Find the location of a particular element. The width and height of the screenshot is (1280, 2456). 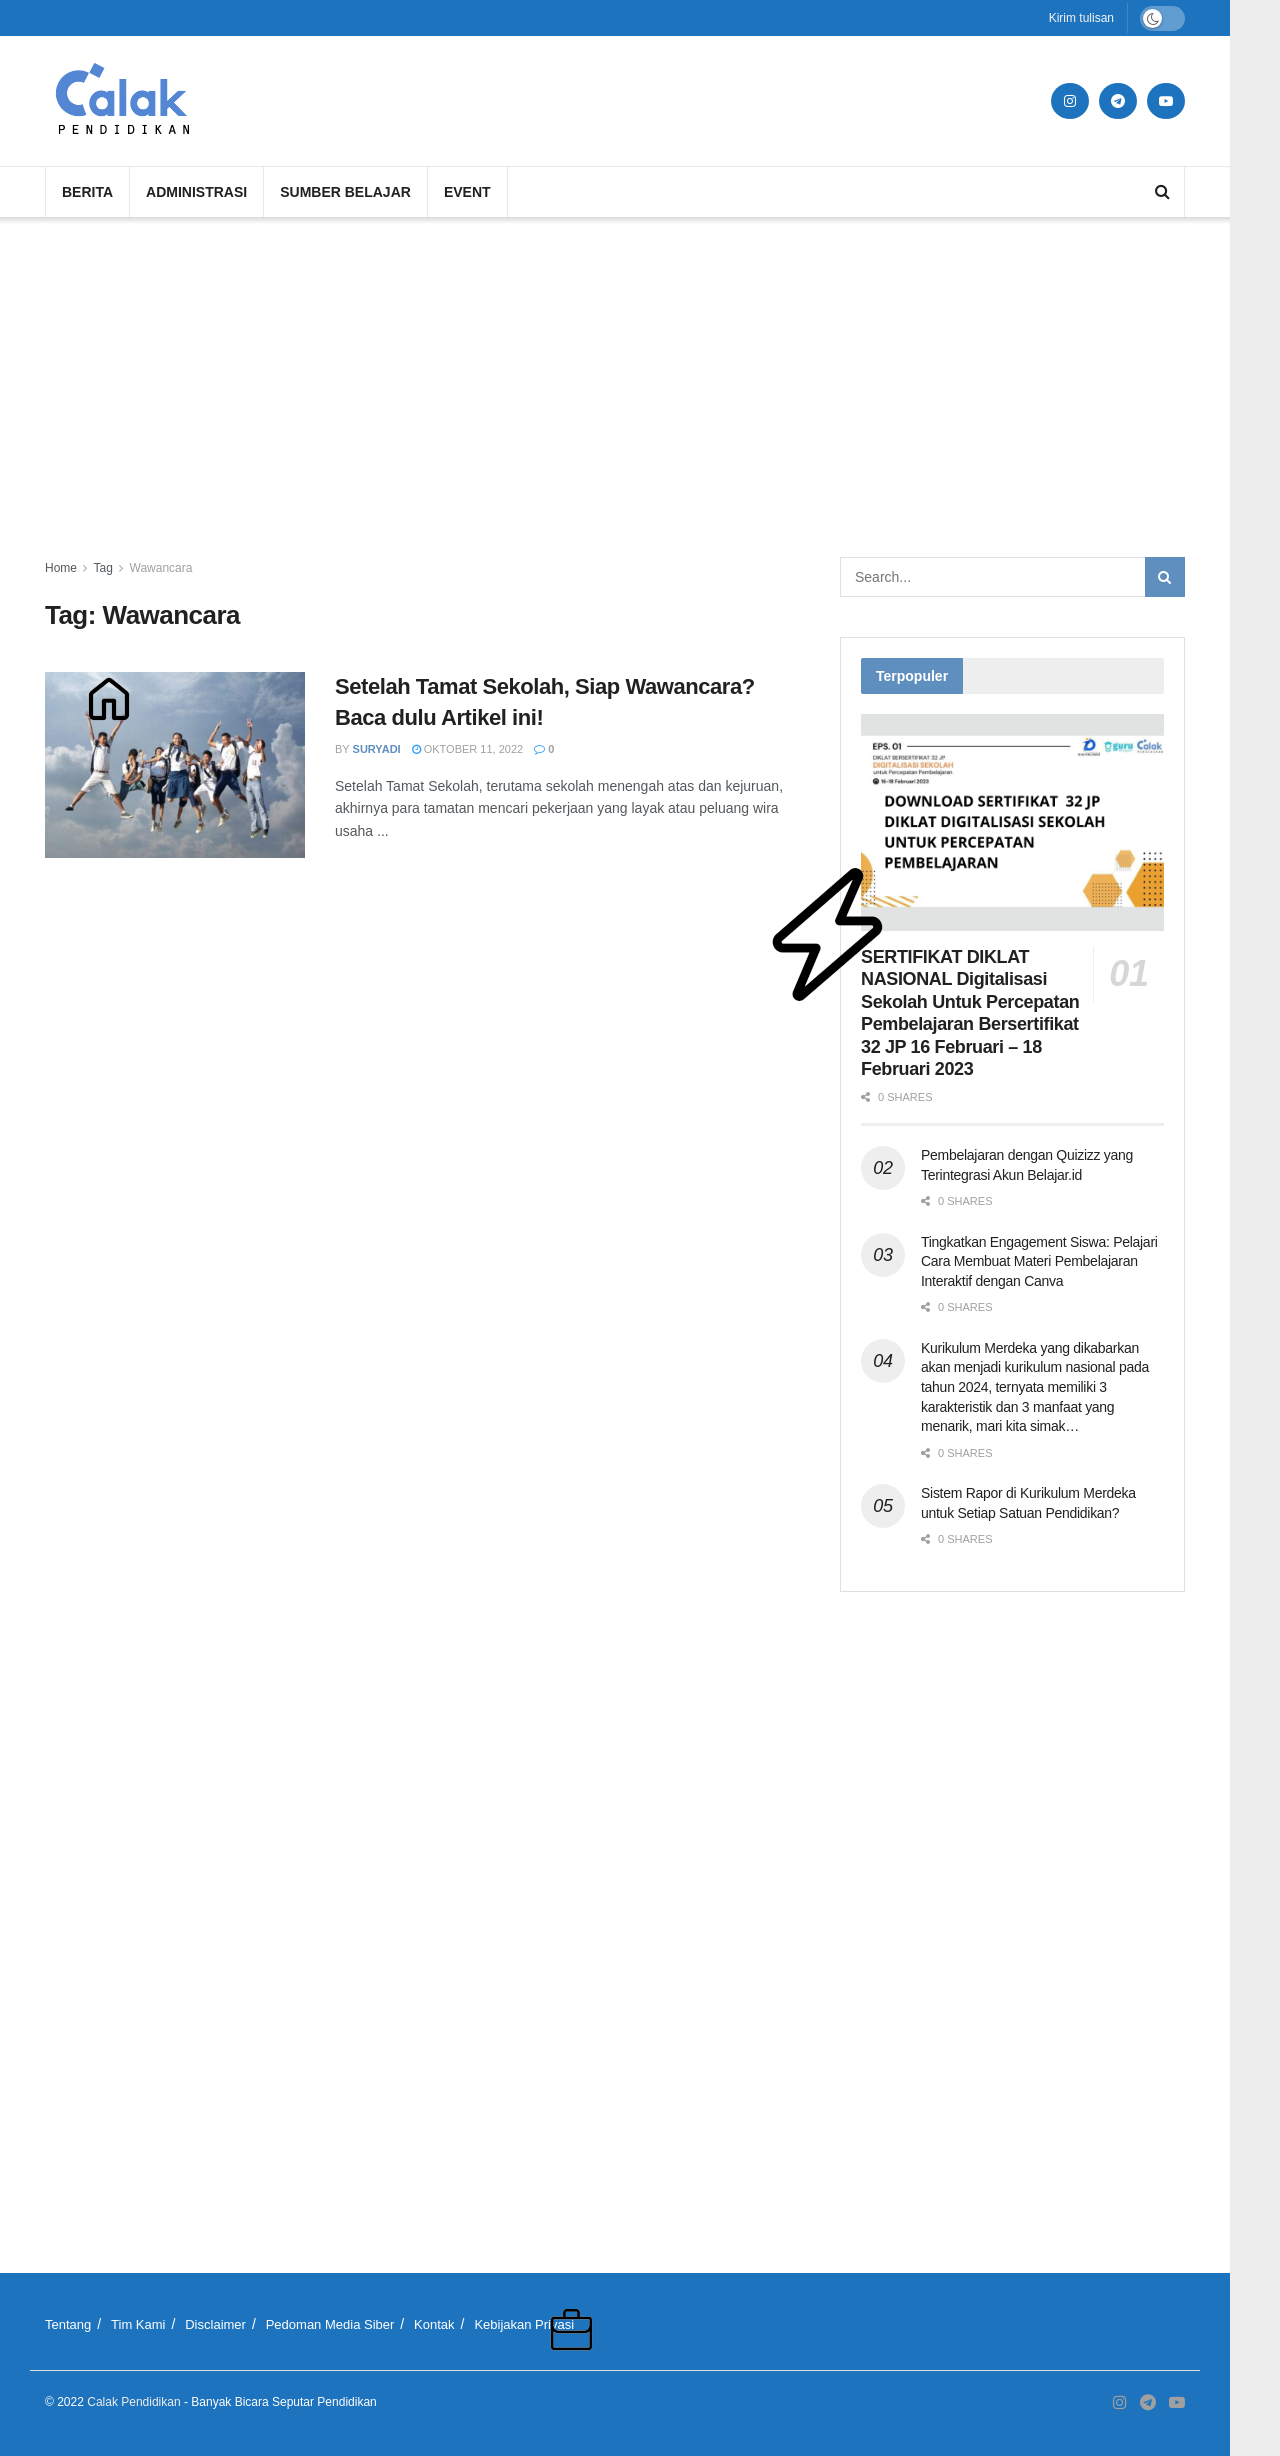

navigate to home screen is located at coordinates (109, 700).